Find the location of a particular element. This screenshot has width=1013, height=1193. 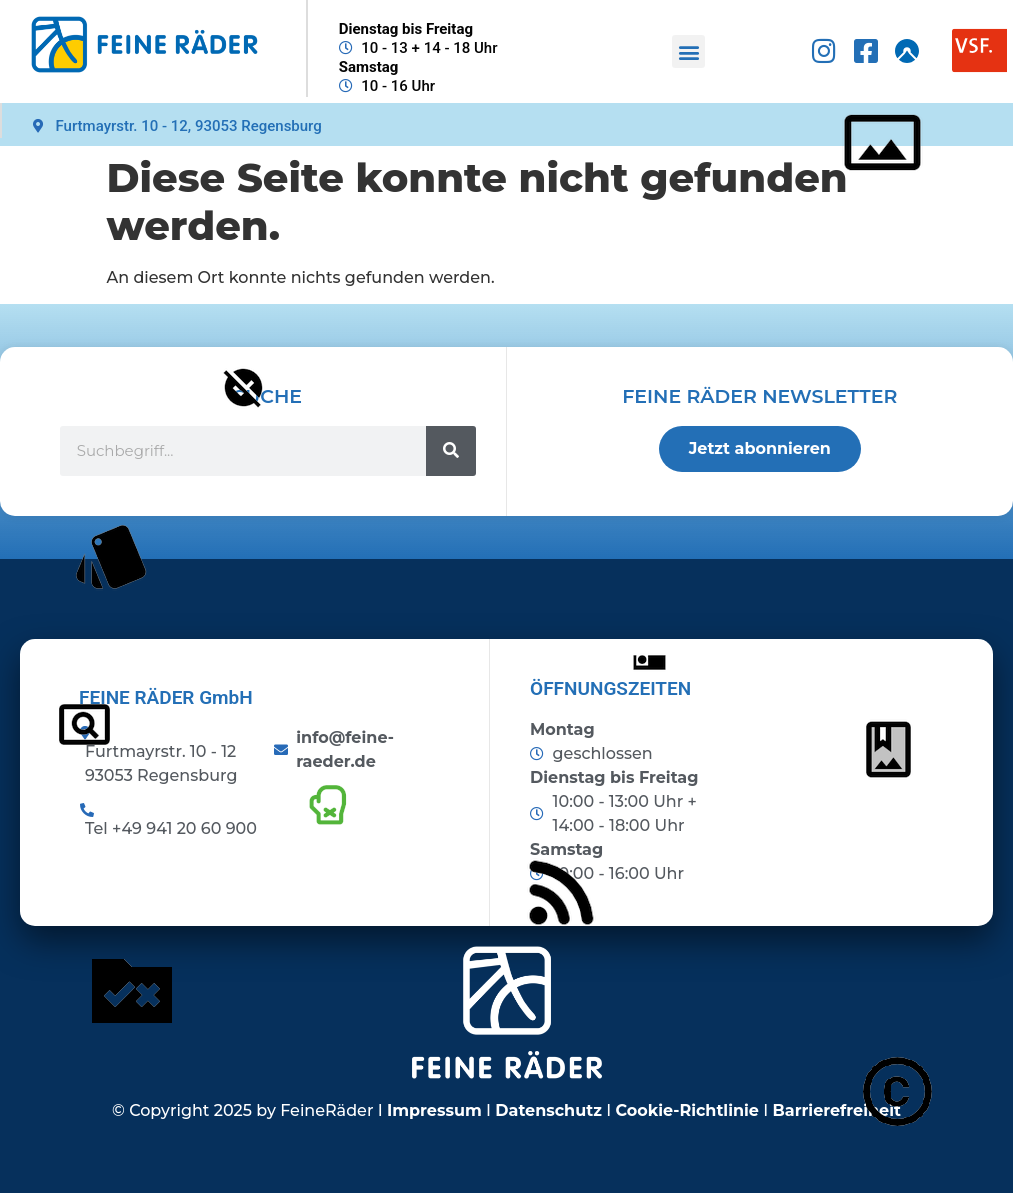

view copyright information is located at coordinates (897, 1091).